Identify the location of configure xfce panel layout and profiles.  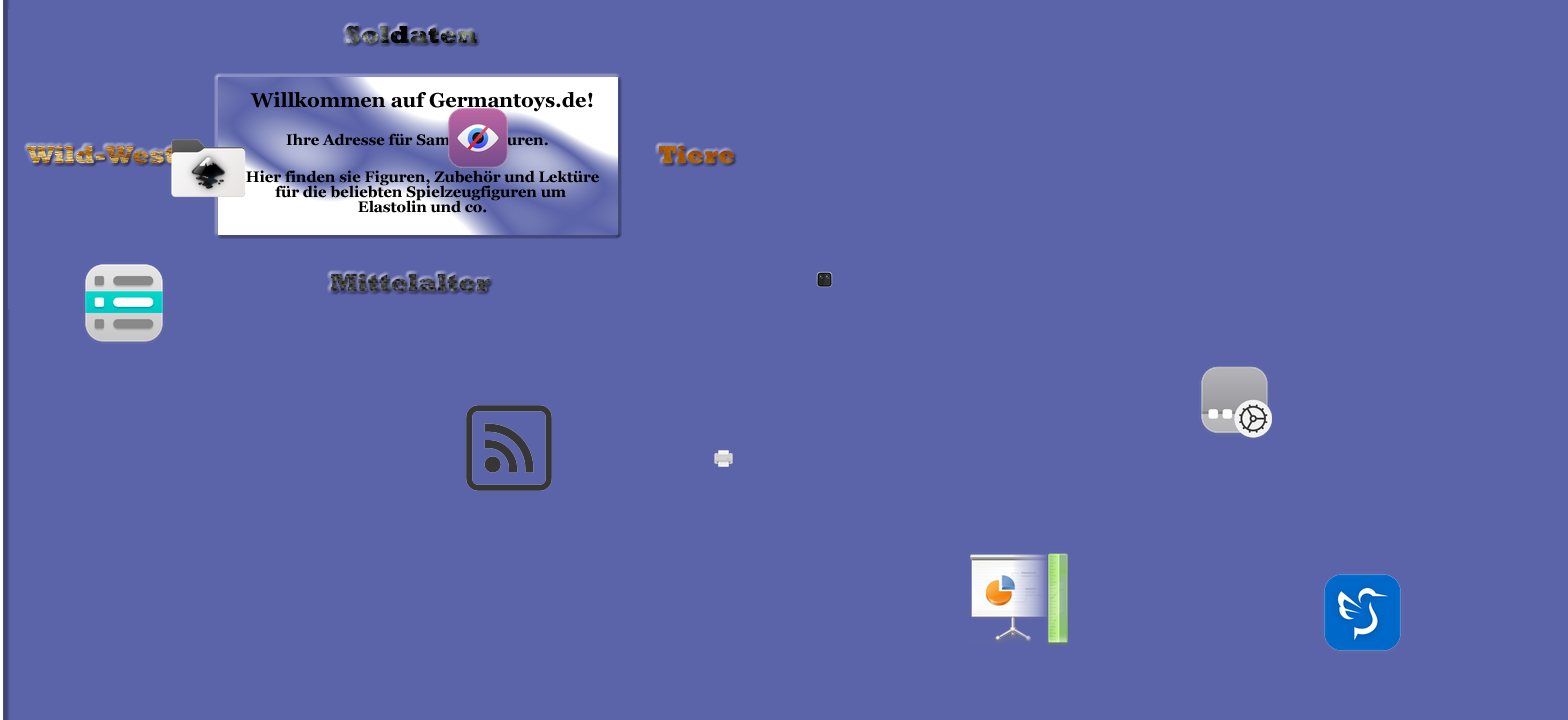
(1235, 401).